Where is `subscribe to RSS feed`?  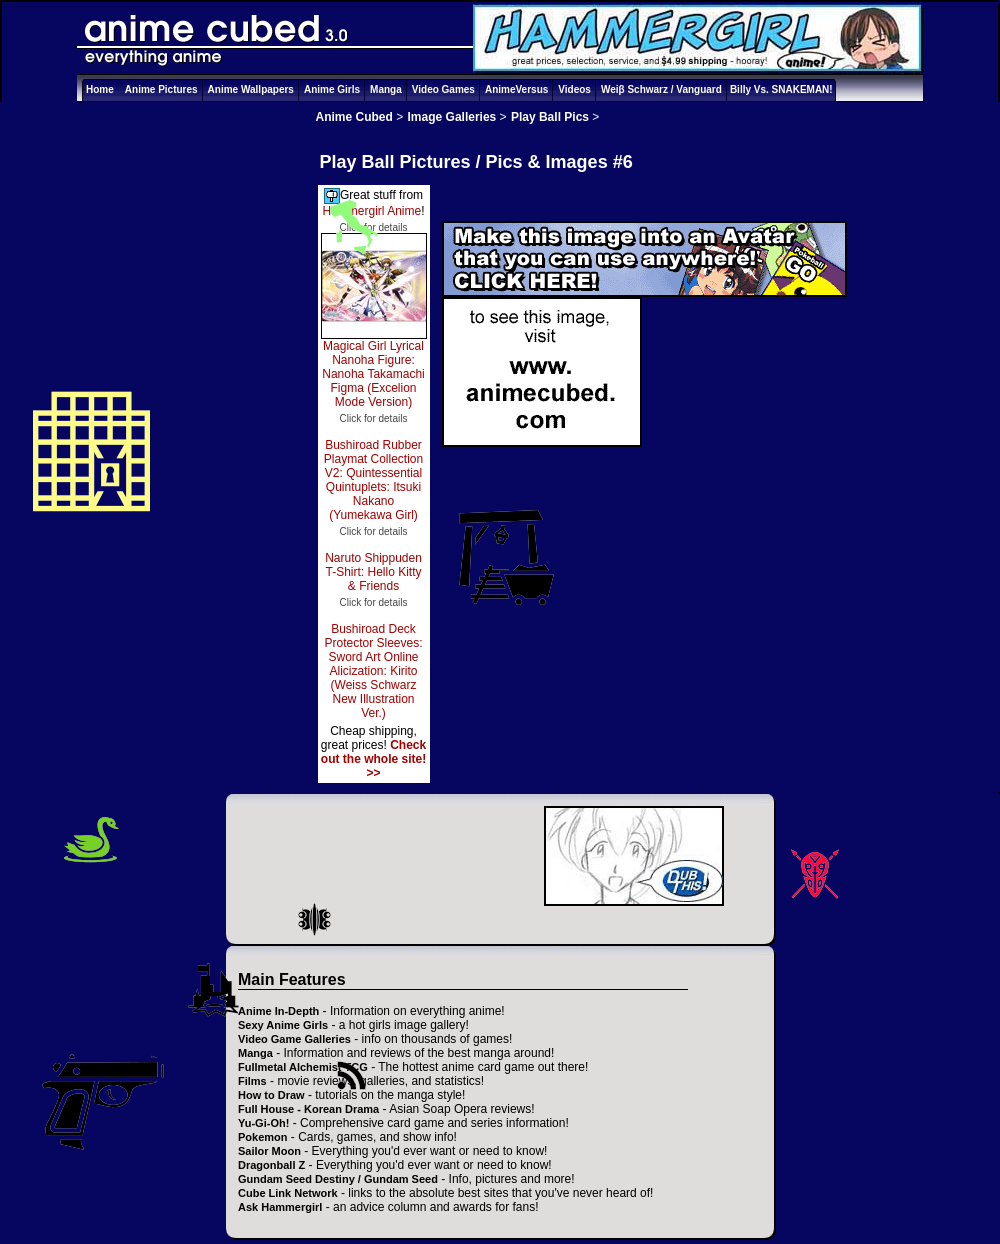 subscribe to RSS feed is located at coordinates (351, 1075).